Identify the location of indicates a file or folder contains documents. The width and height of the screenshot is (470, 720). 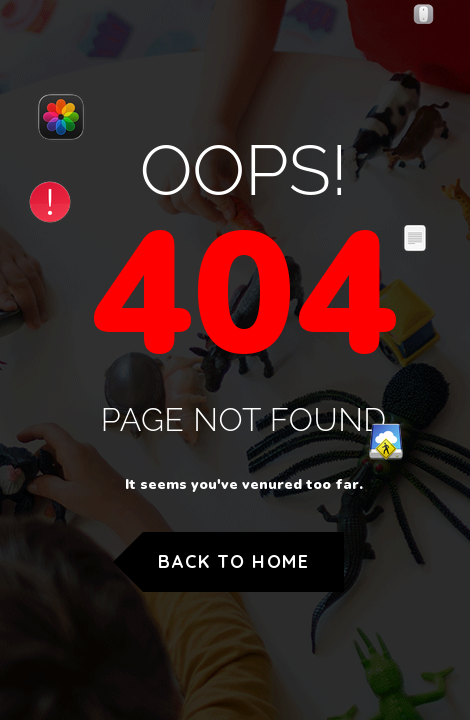
(415, 238).